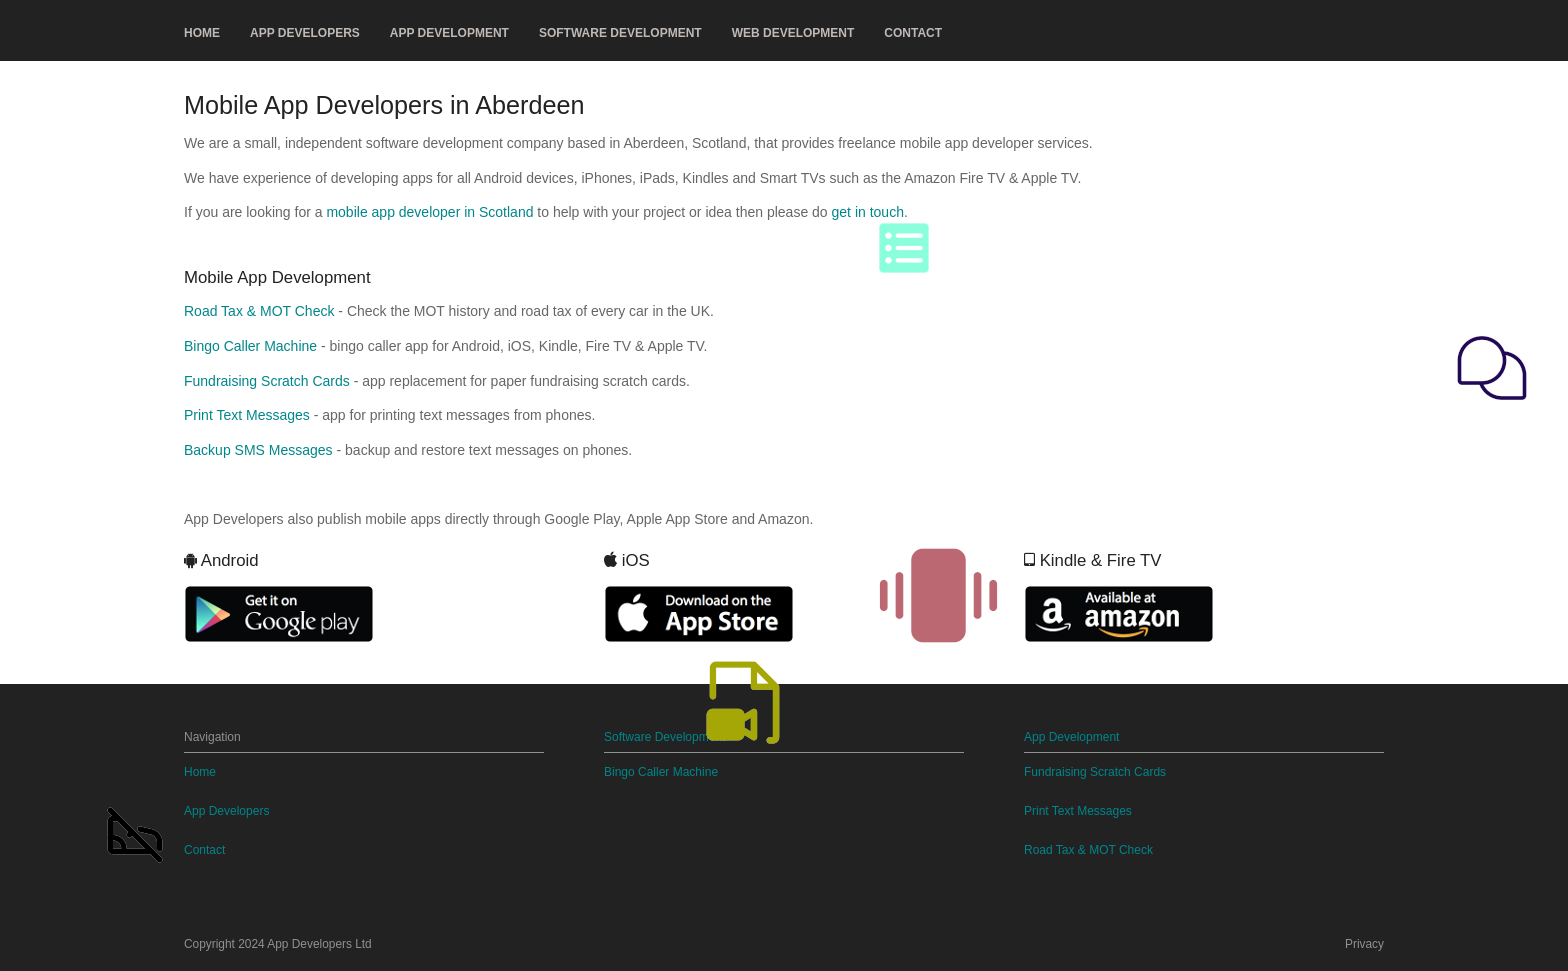 The image size is (1568, 971). Describe the element at coordinates (135, 835) in the screenshot. I see `remove footwear required` at that location.